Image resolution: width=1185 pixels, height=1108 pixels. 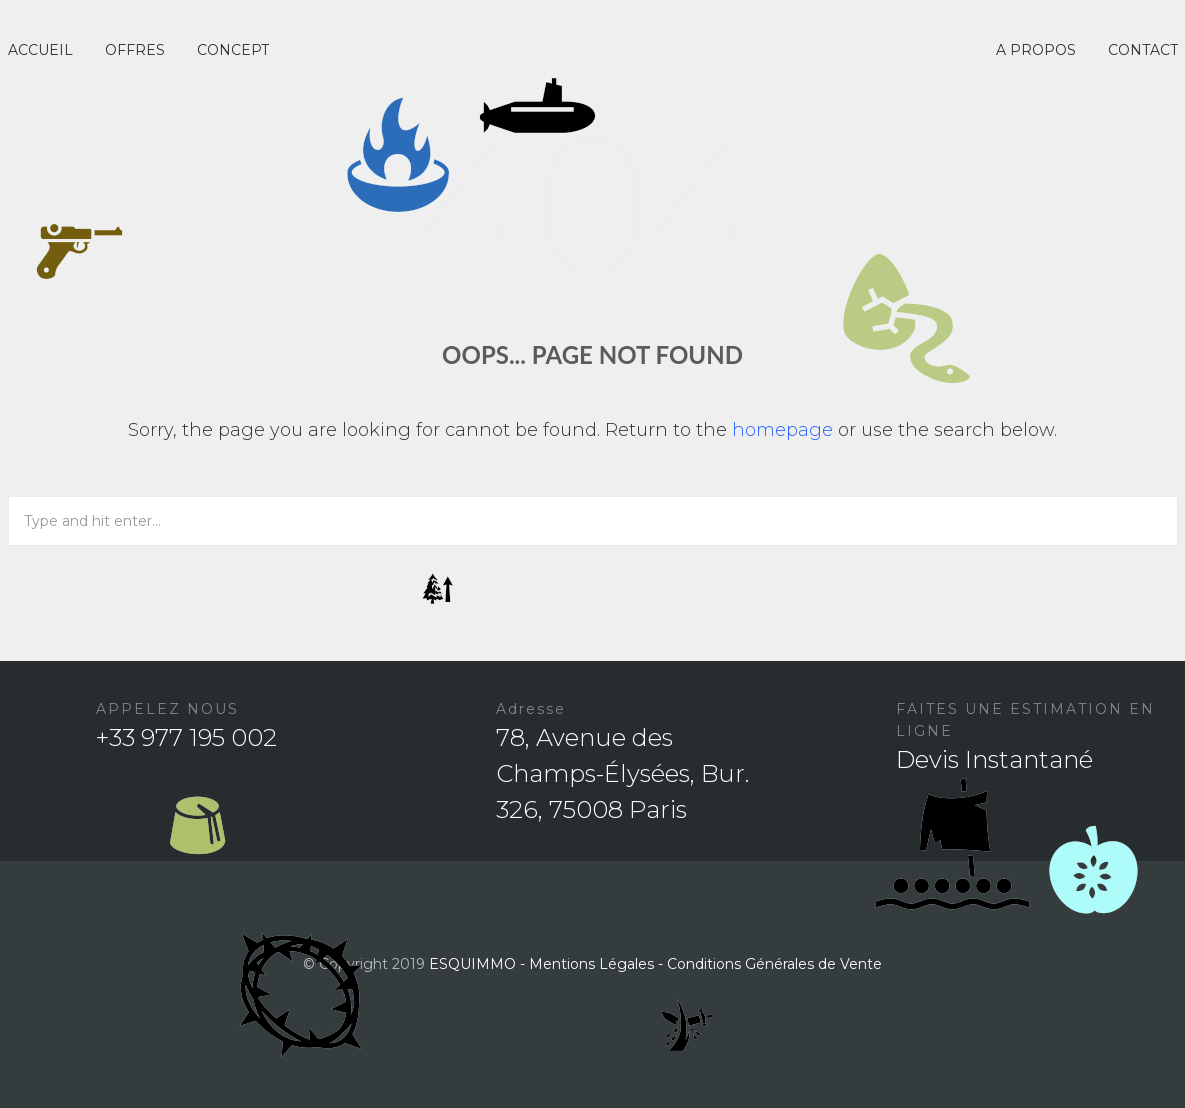 I want to click on track your forest or tree growth progress, so click(x=437, y=588).